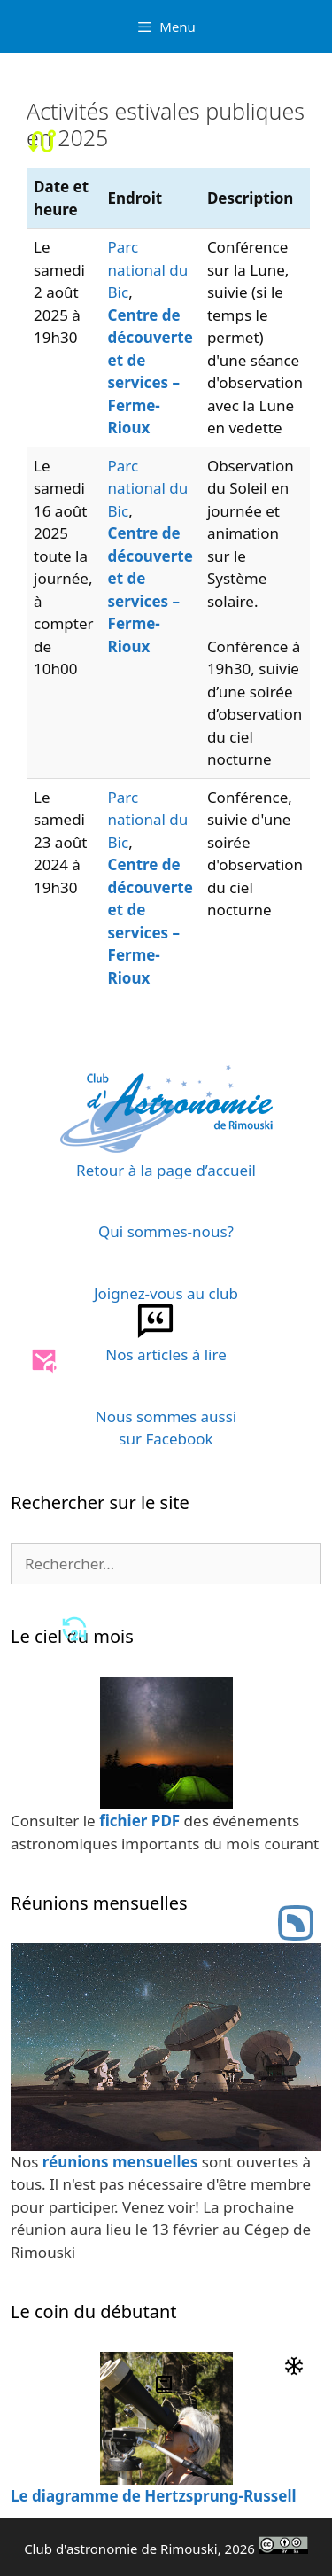  What do you see at coordinates (296, 1923) in the screenshot?
I see `open spectrum app` at bounding box center [296, 1923].